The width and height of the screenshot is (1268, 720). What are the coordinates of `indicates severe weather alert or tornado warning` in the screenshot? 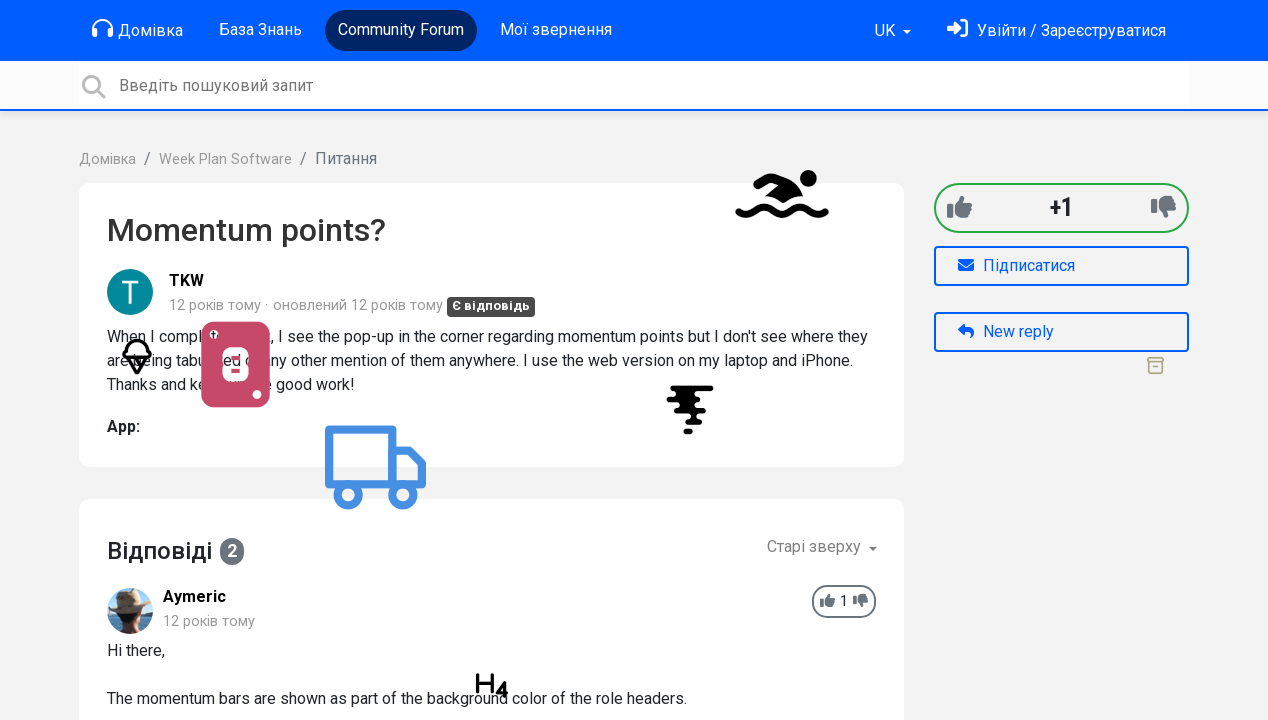 It's located at (689, 408).